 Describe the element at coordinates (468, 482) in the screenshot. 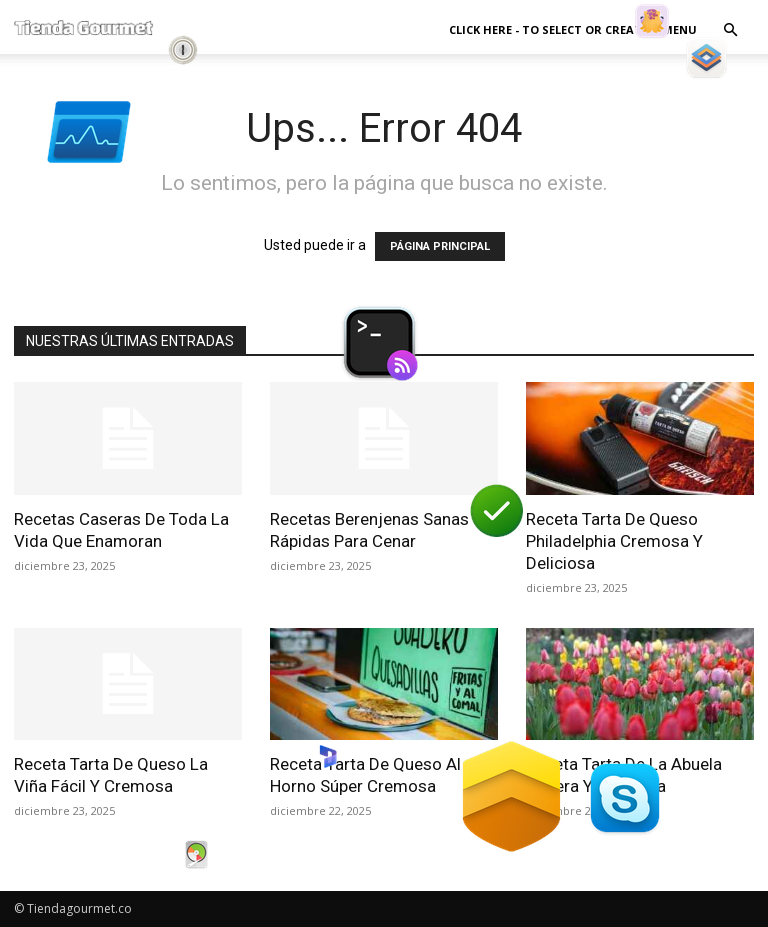

I see `indicates a successfully completed action` at that location.